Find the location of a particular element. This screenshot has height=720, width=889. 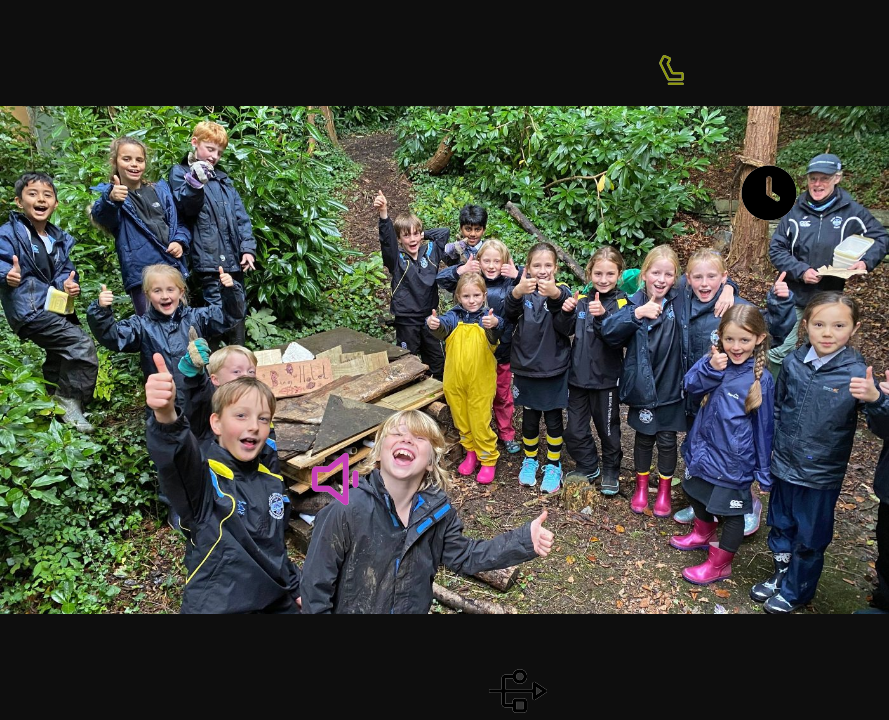

select a seat for your reservation is located at coordinates (671, 70).